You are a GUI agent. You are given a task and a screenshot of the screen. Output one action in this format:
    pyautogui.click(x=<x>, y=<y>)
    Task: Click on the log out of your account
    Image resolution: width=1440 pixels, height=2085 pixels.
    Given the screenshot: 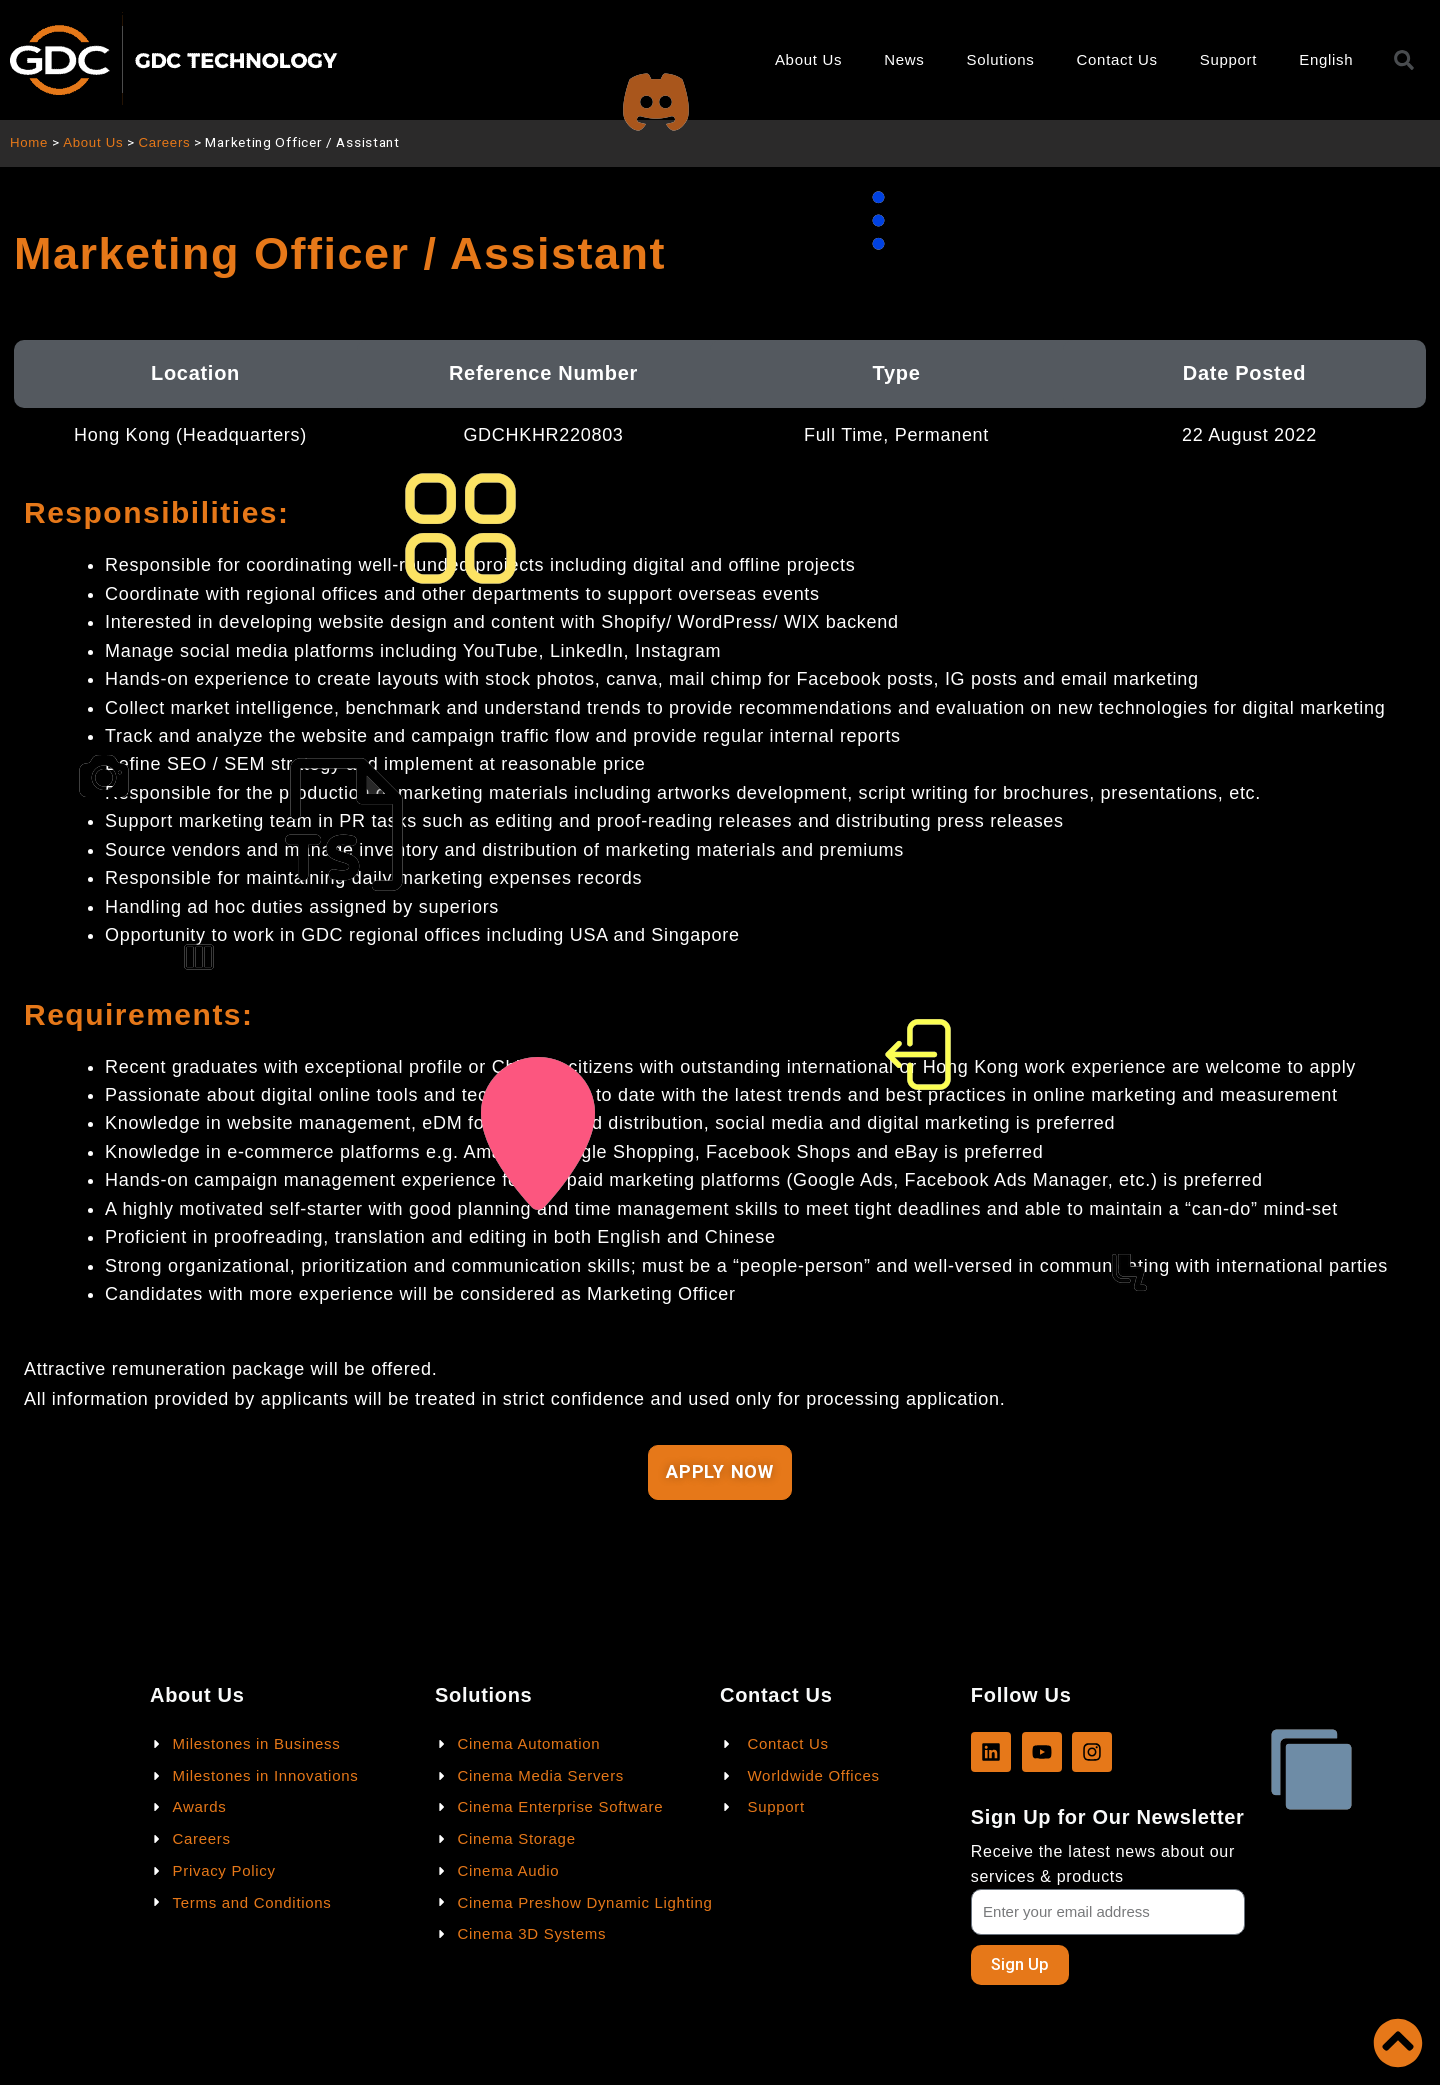 What is the action you would take?
    pyautogui.click(x=923, y=1054)
    